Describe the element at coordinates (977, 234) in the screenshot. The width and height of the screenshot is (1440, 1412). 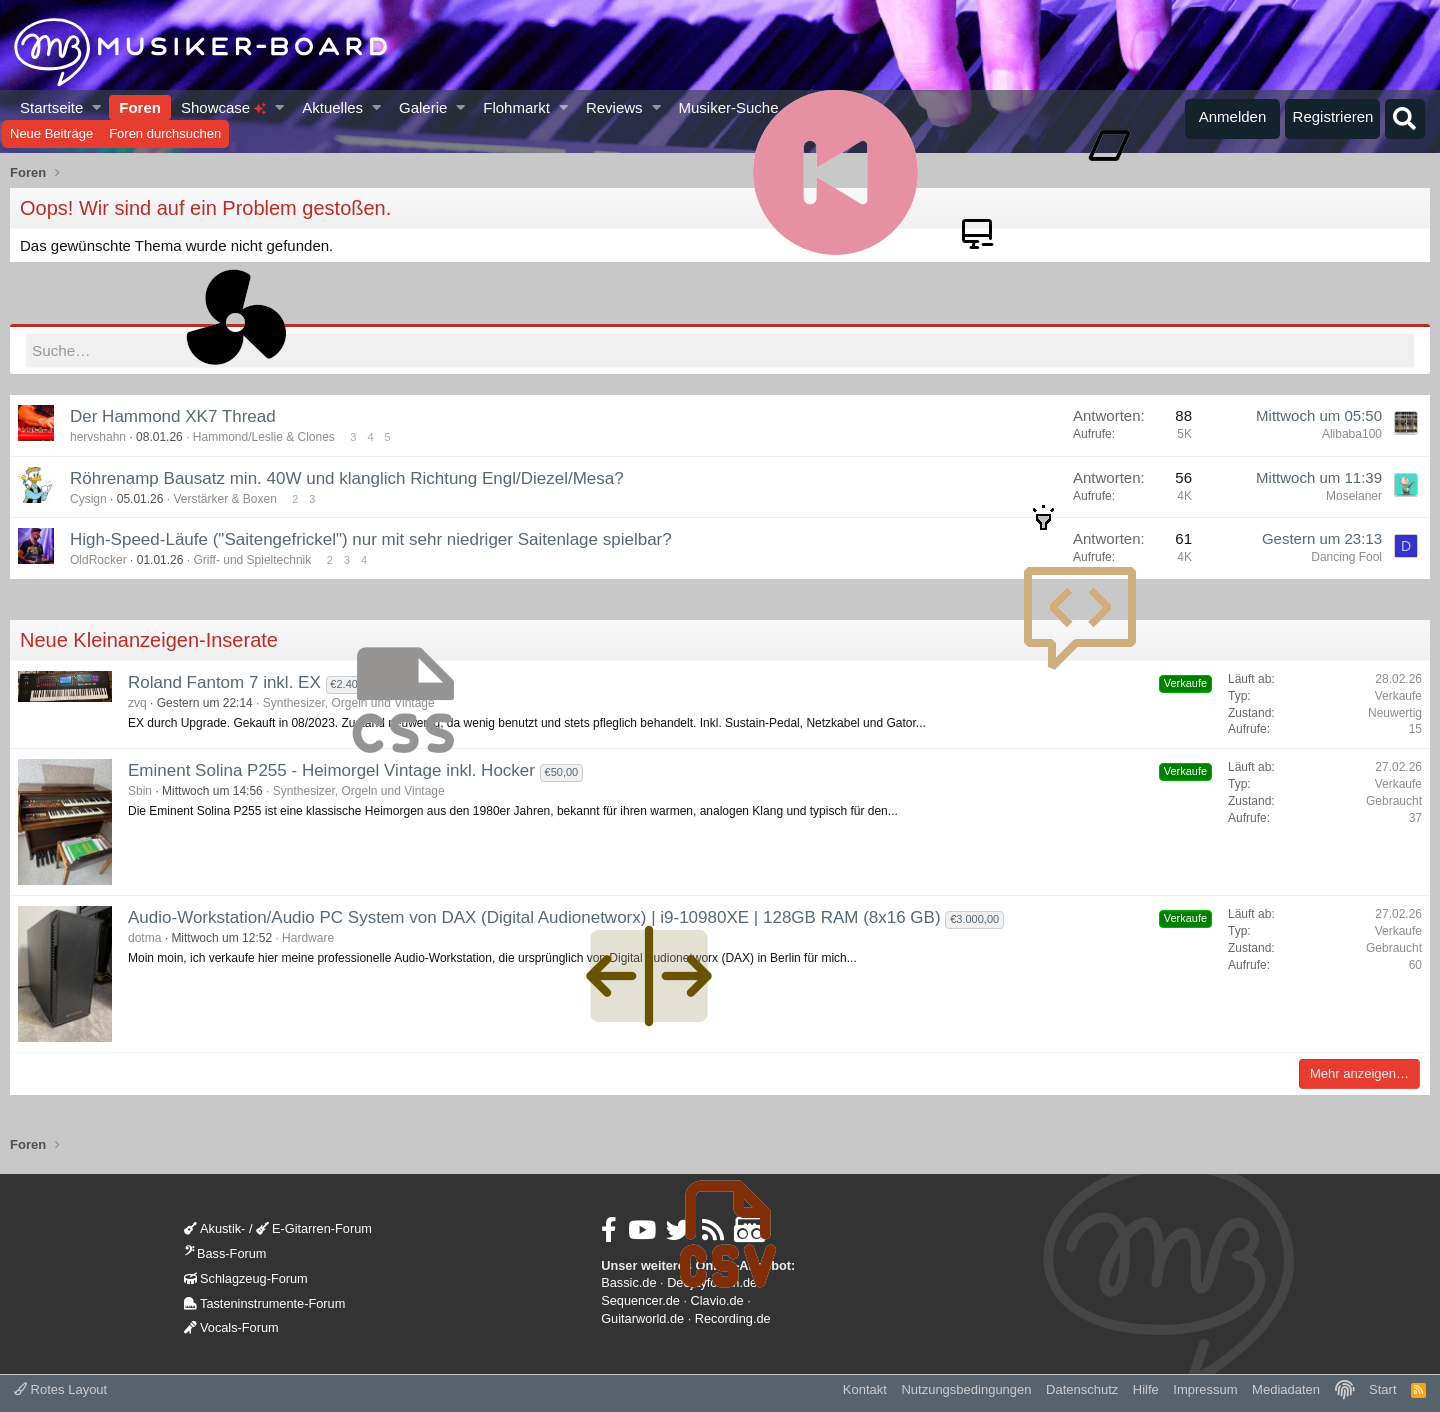
I see `remove a desktop device from your account` at that location.